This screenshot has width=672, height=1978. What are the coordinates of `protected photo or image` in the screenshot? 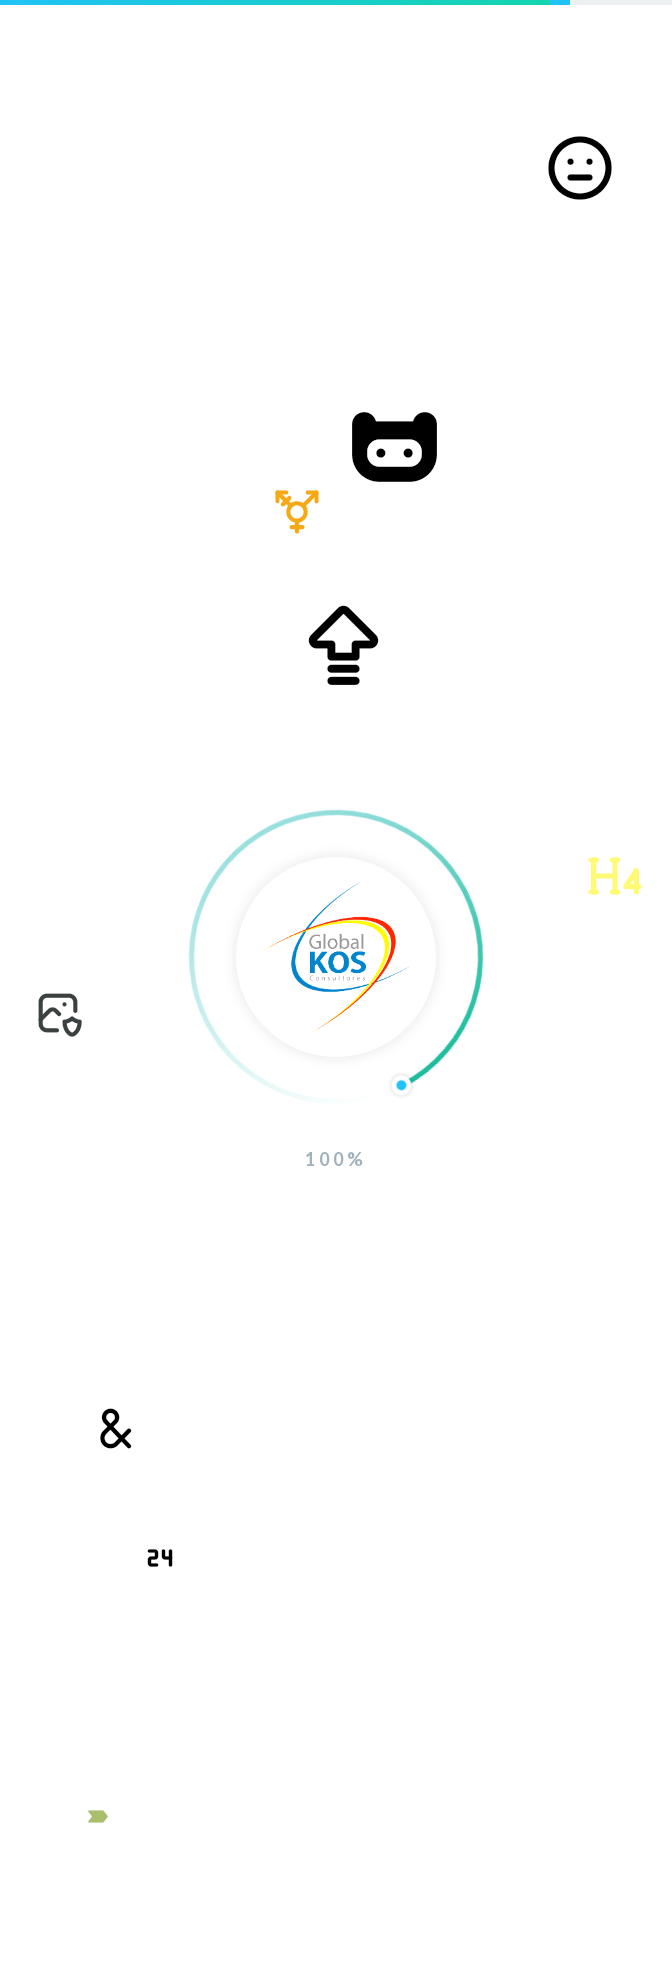 It's located at (58, 1013).